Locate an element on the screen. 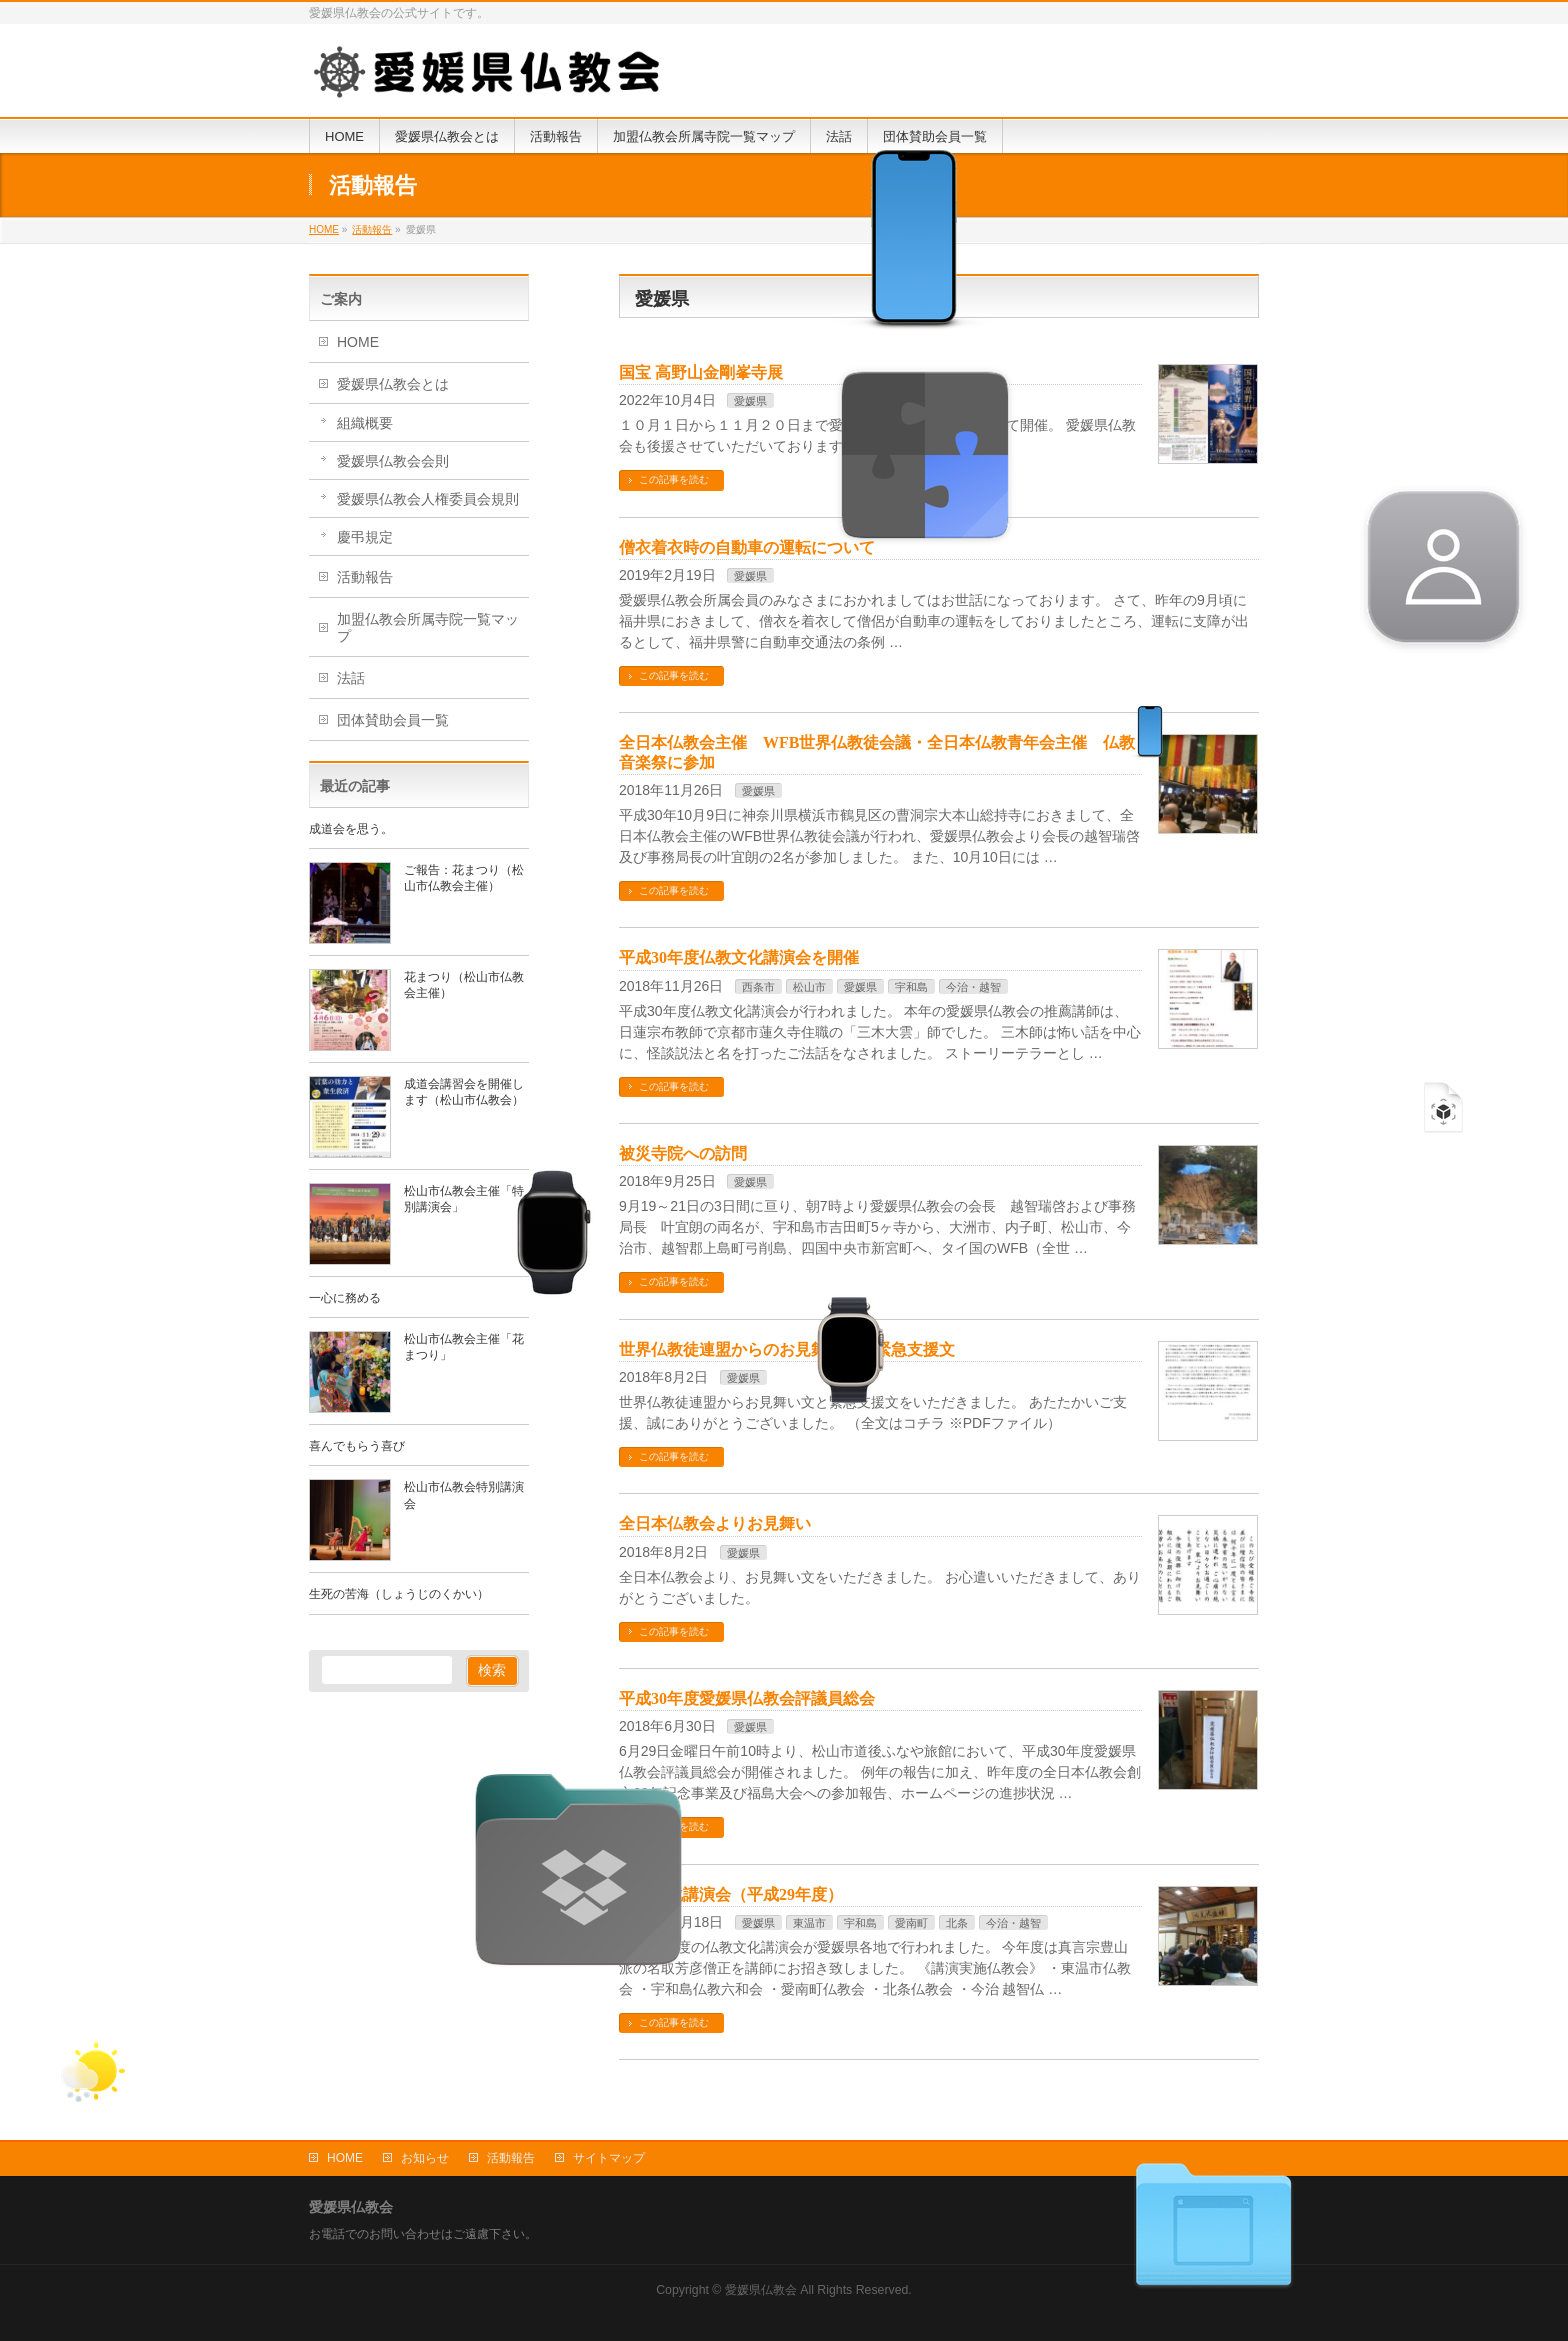 This screenshot has height=2341, width=1568. iPhone 13 Pro device icon is located at coordinates (1150, 732).